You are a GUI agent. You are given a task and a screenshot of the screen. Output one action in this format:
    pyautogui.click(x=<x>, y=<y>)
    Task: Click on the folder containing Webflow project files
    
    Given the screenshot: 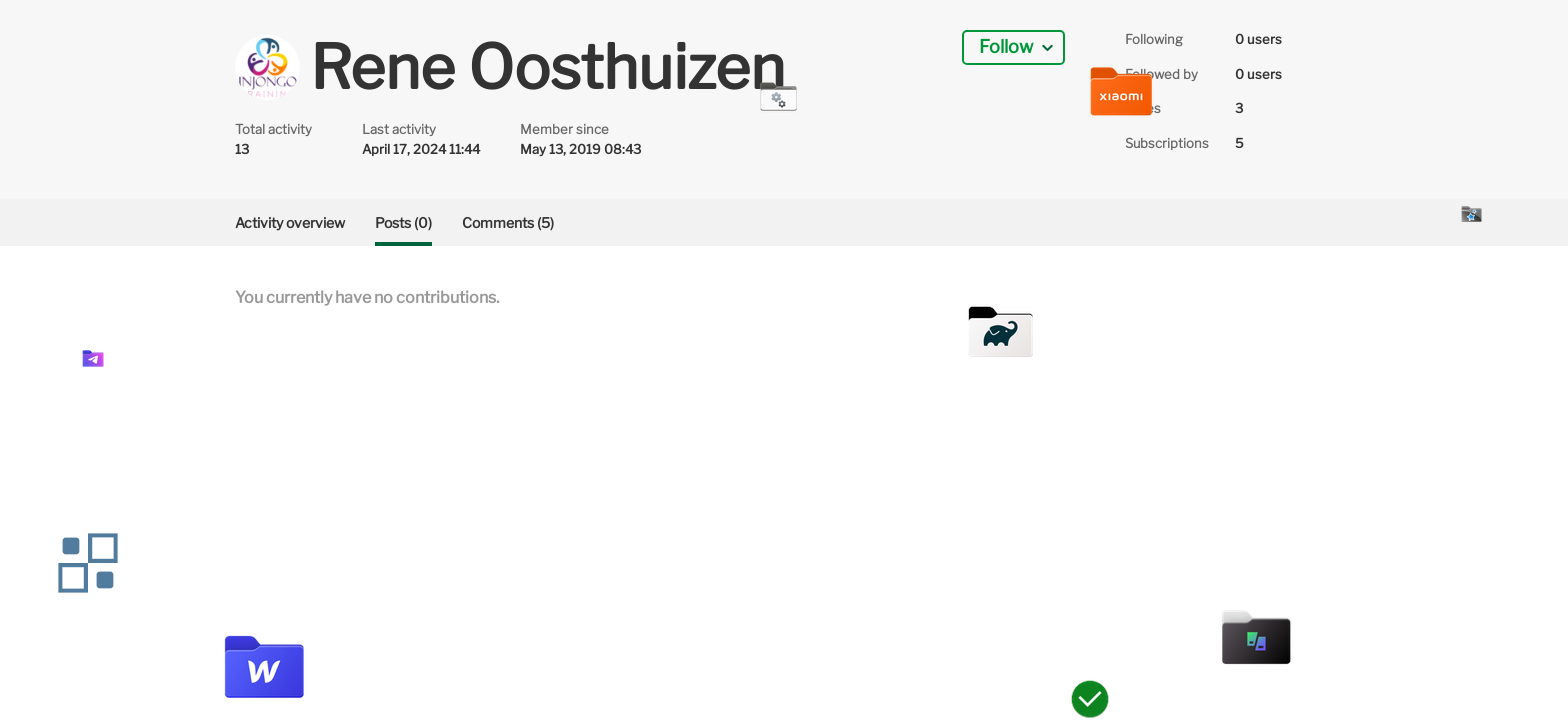 What is the action you would take?
    pyautogui.click(x=264, y=669)
    